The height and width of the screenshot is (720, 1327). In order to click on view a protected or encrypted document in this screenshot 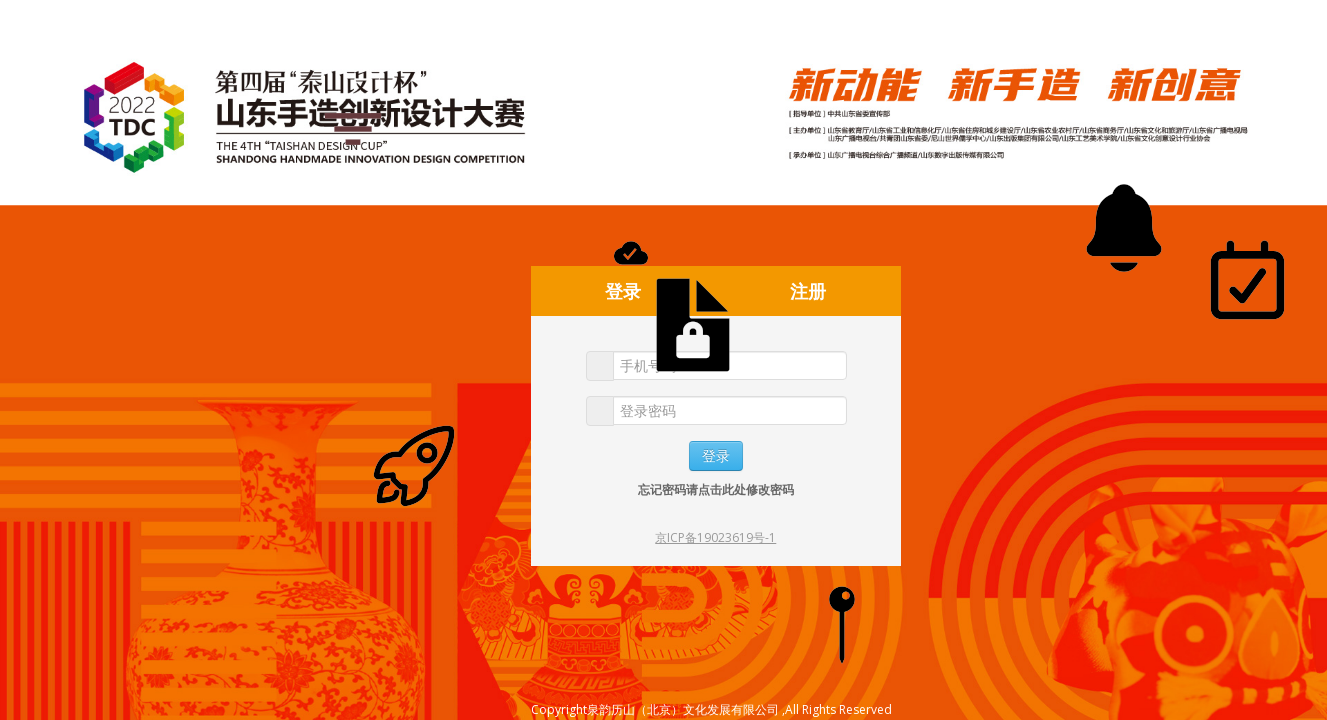, I will do `click(693, 325)`.